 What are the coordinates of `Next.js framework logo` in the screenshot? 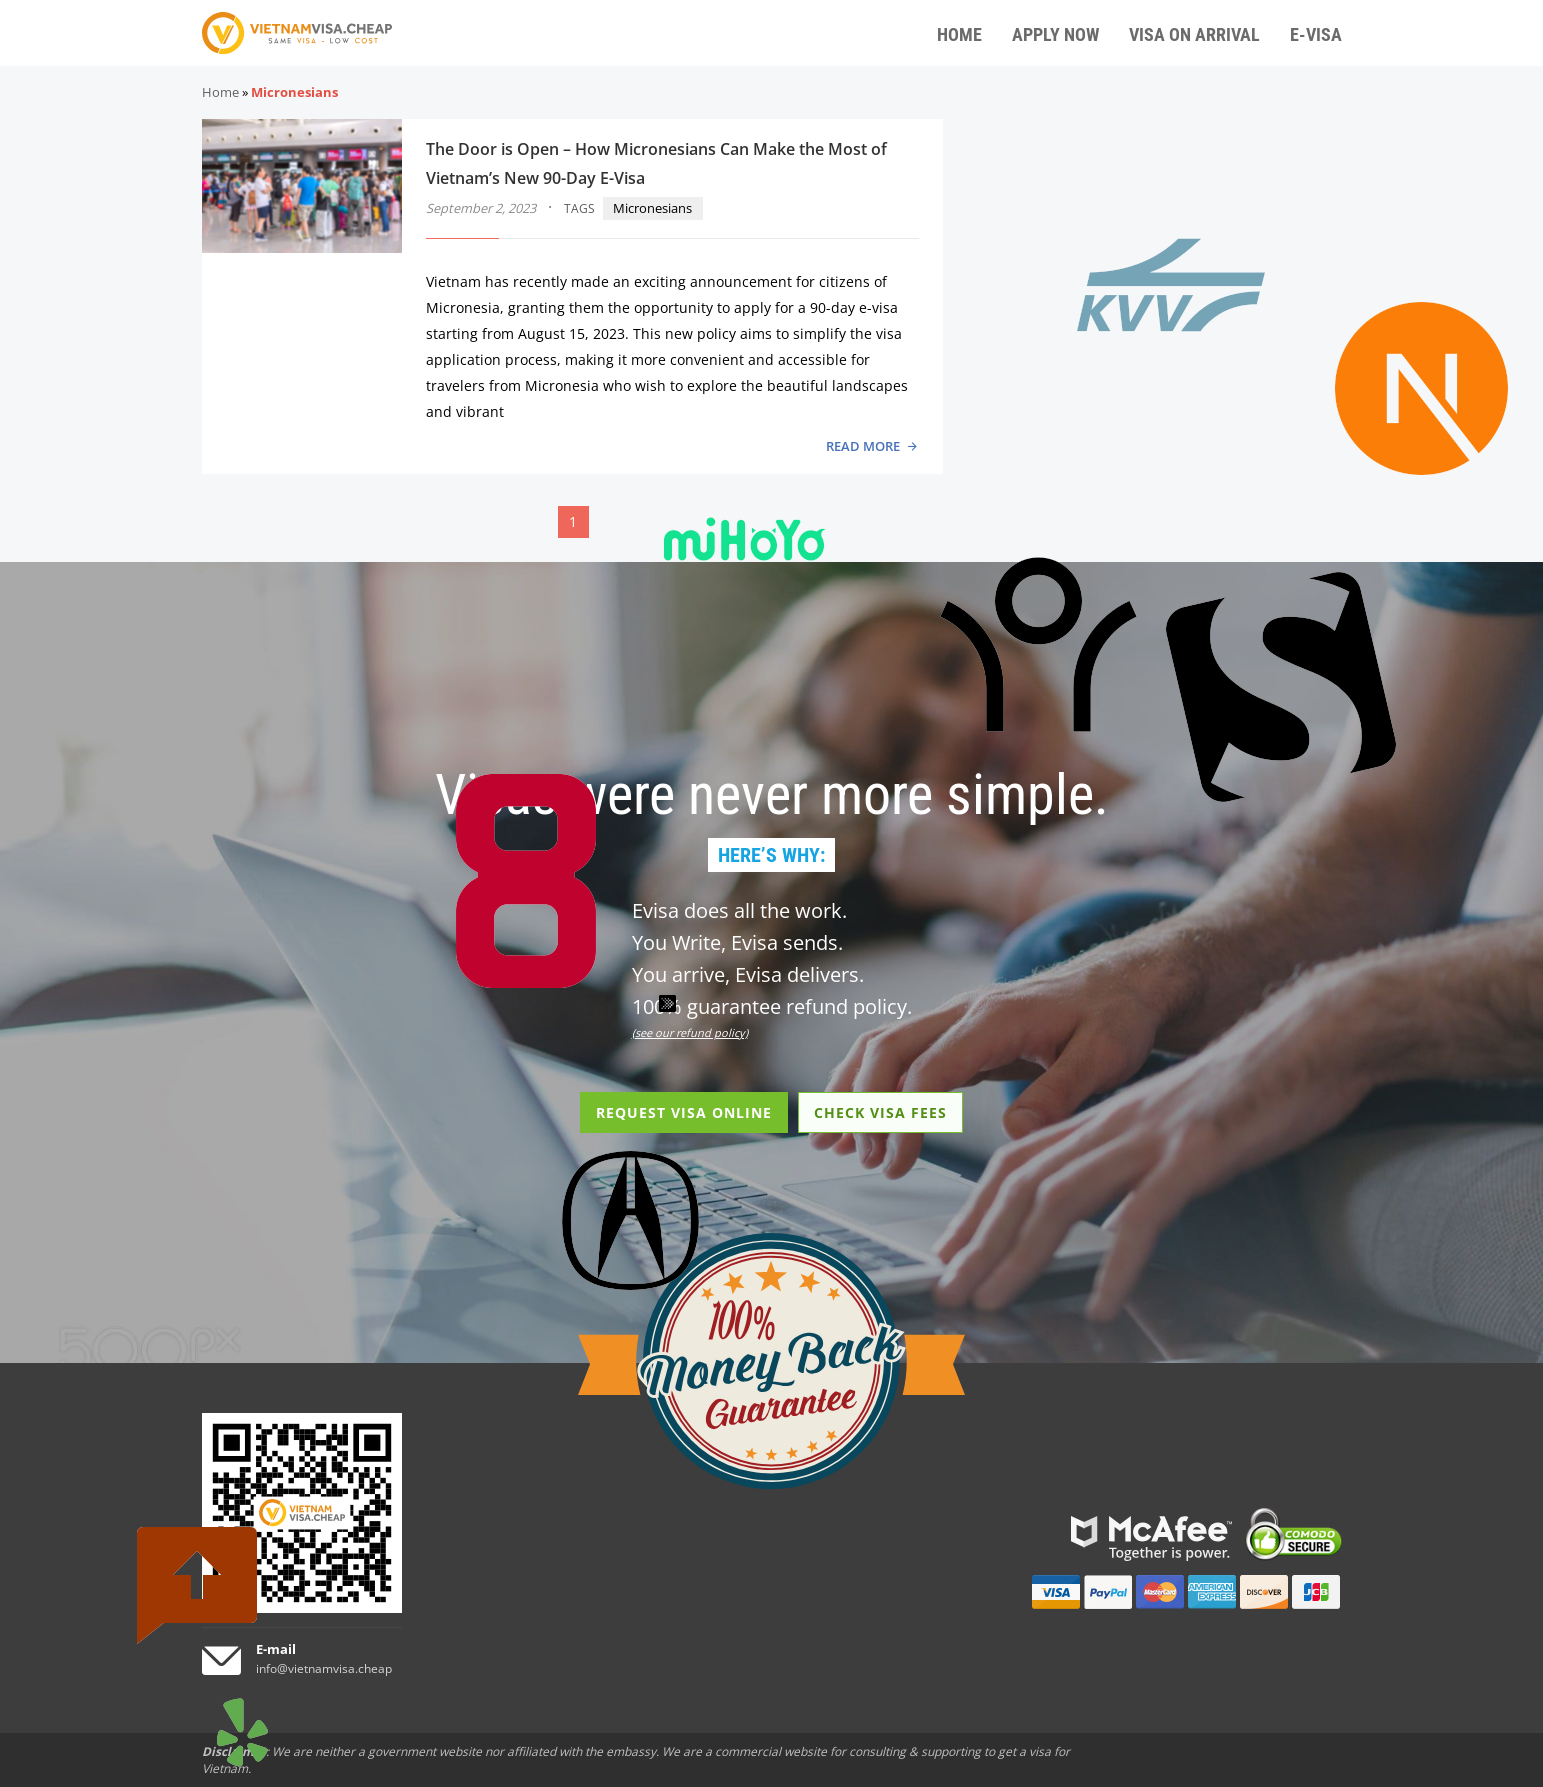 It's located at (1421, 388).